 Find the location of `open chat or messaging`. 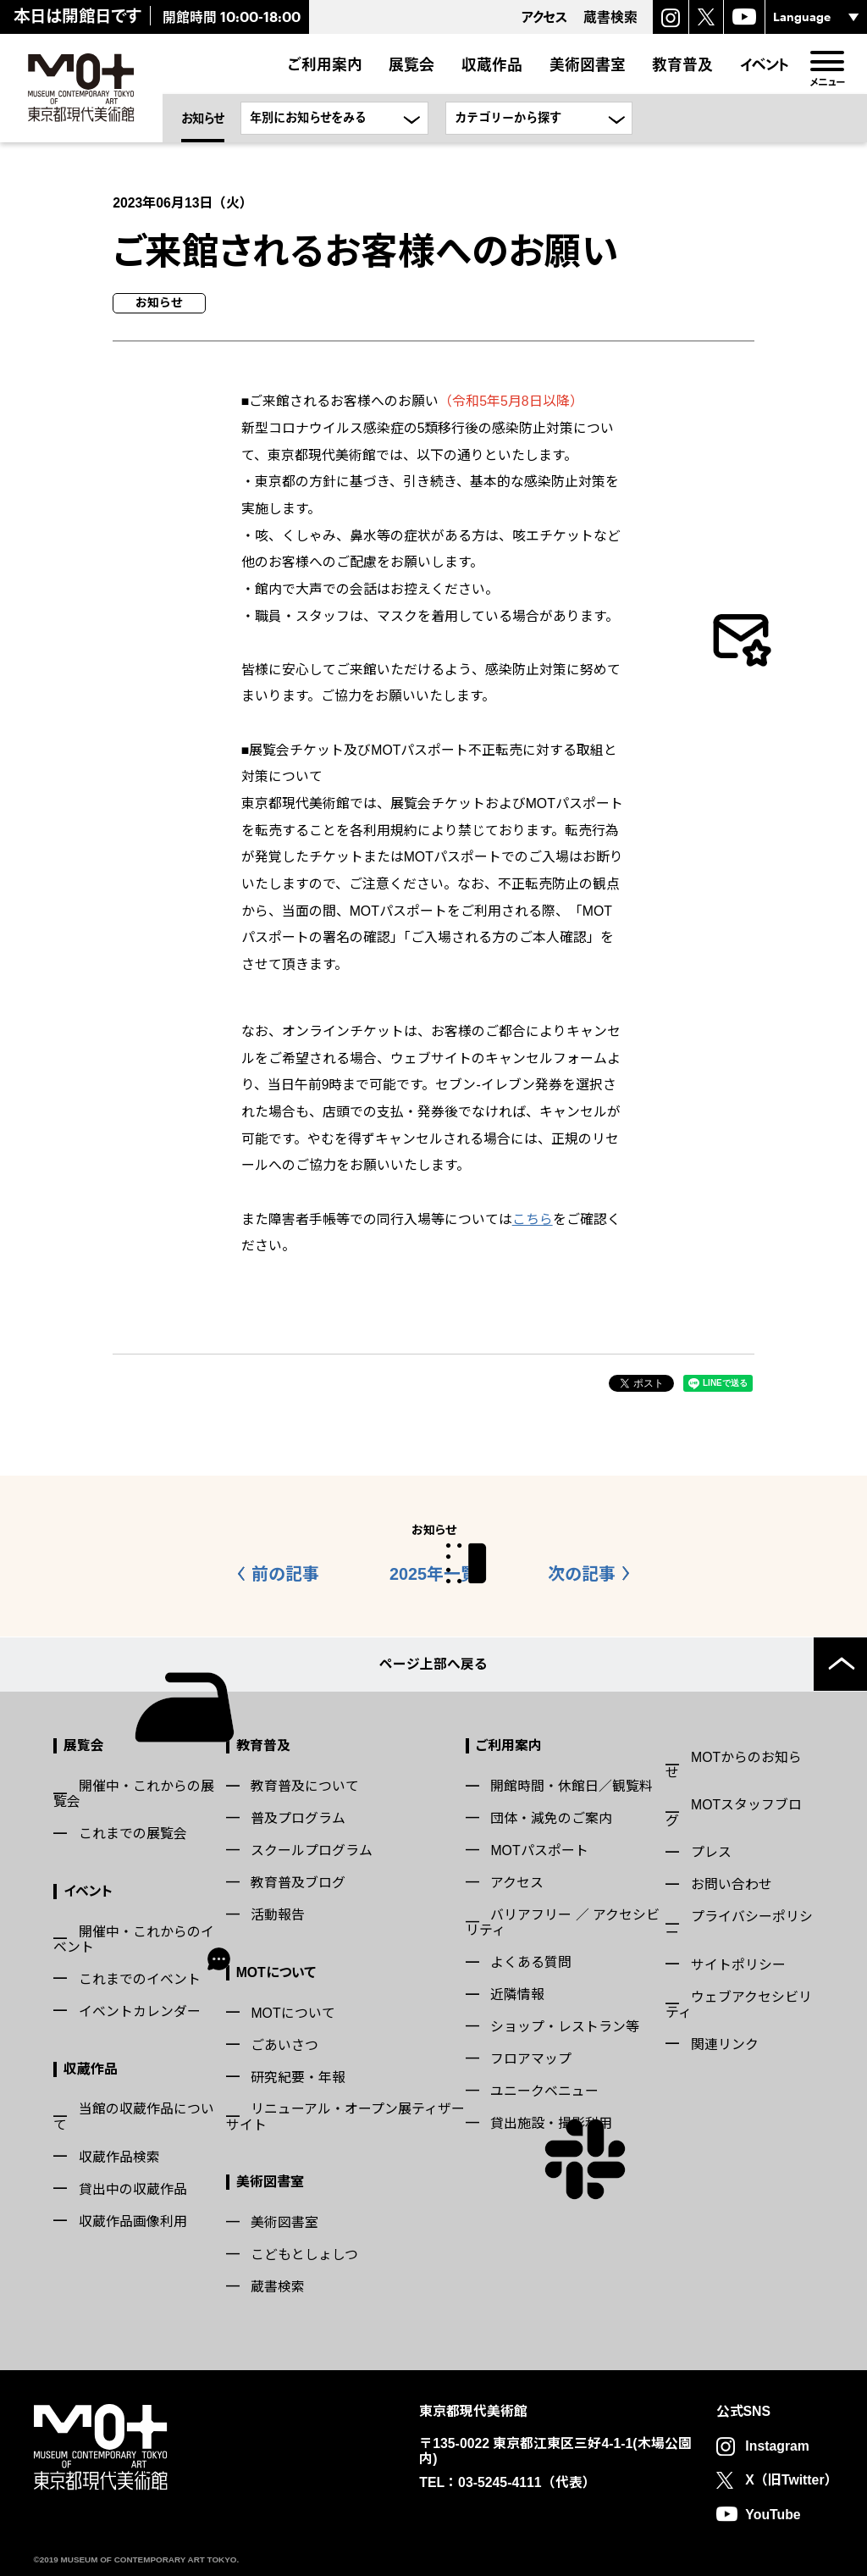

open chat or messaging is located at coordinates (218, 1958).